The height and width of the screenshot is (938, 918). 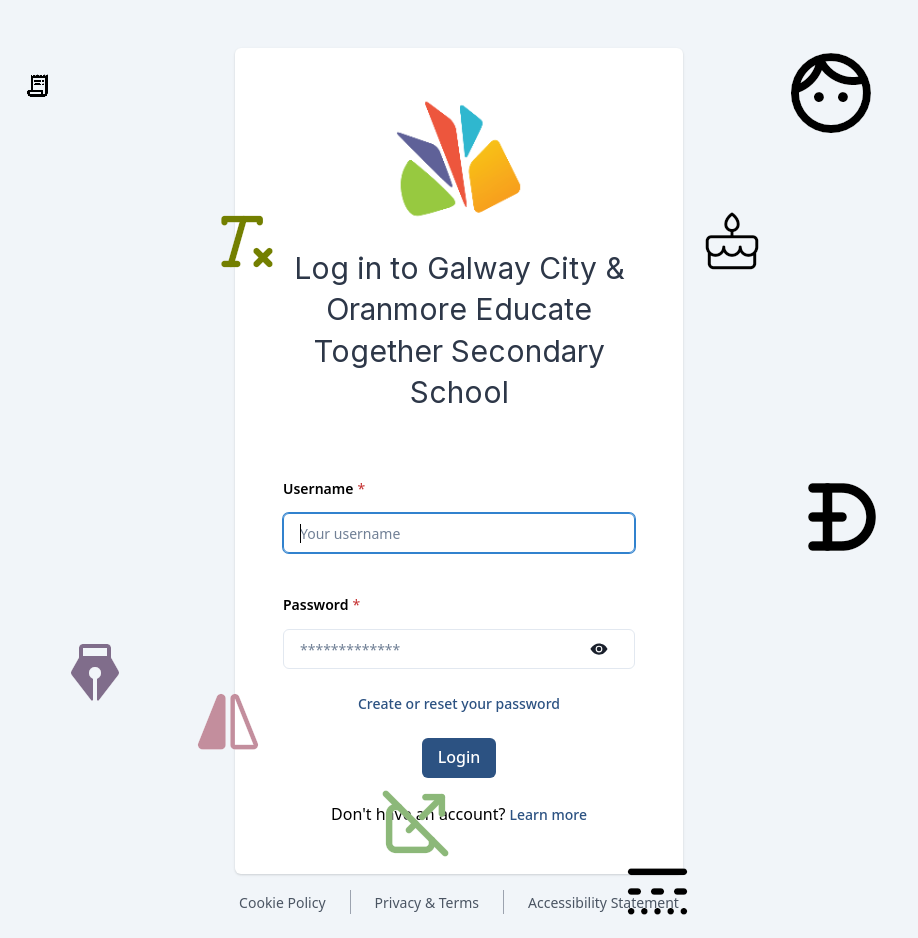 What do you see at coordinates (37, 85) in the screenshot?
I see `view transaction history or receipts` at bounding box center [37, 85].